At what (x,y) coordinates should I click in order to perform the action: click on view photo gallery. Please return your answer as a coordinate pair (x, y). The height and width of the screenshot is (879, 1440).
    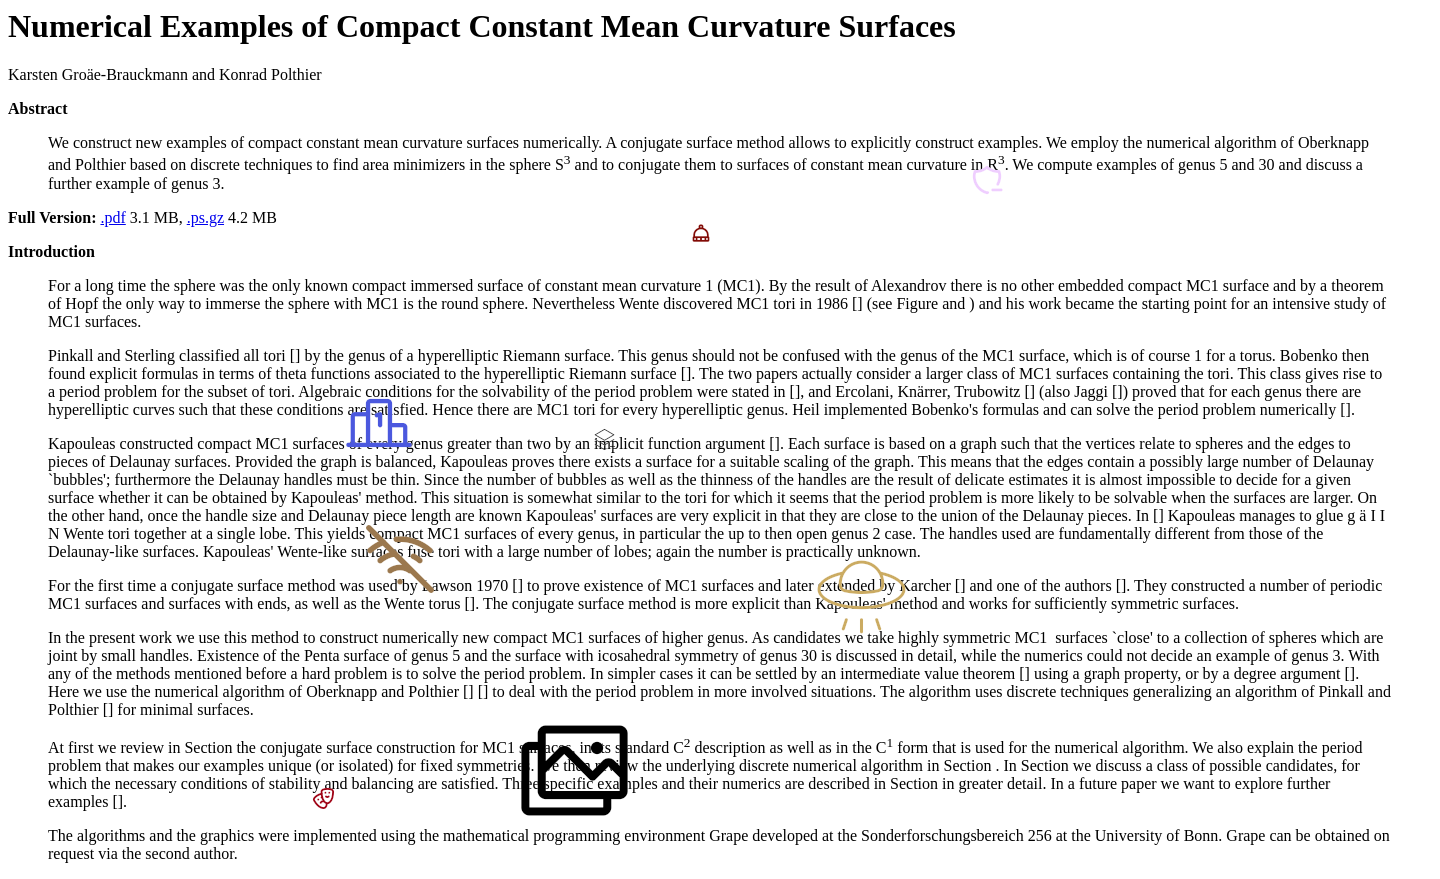
    Looking at the image, I should click on (574, 770).